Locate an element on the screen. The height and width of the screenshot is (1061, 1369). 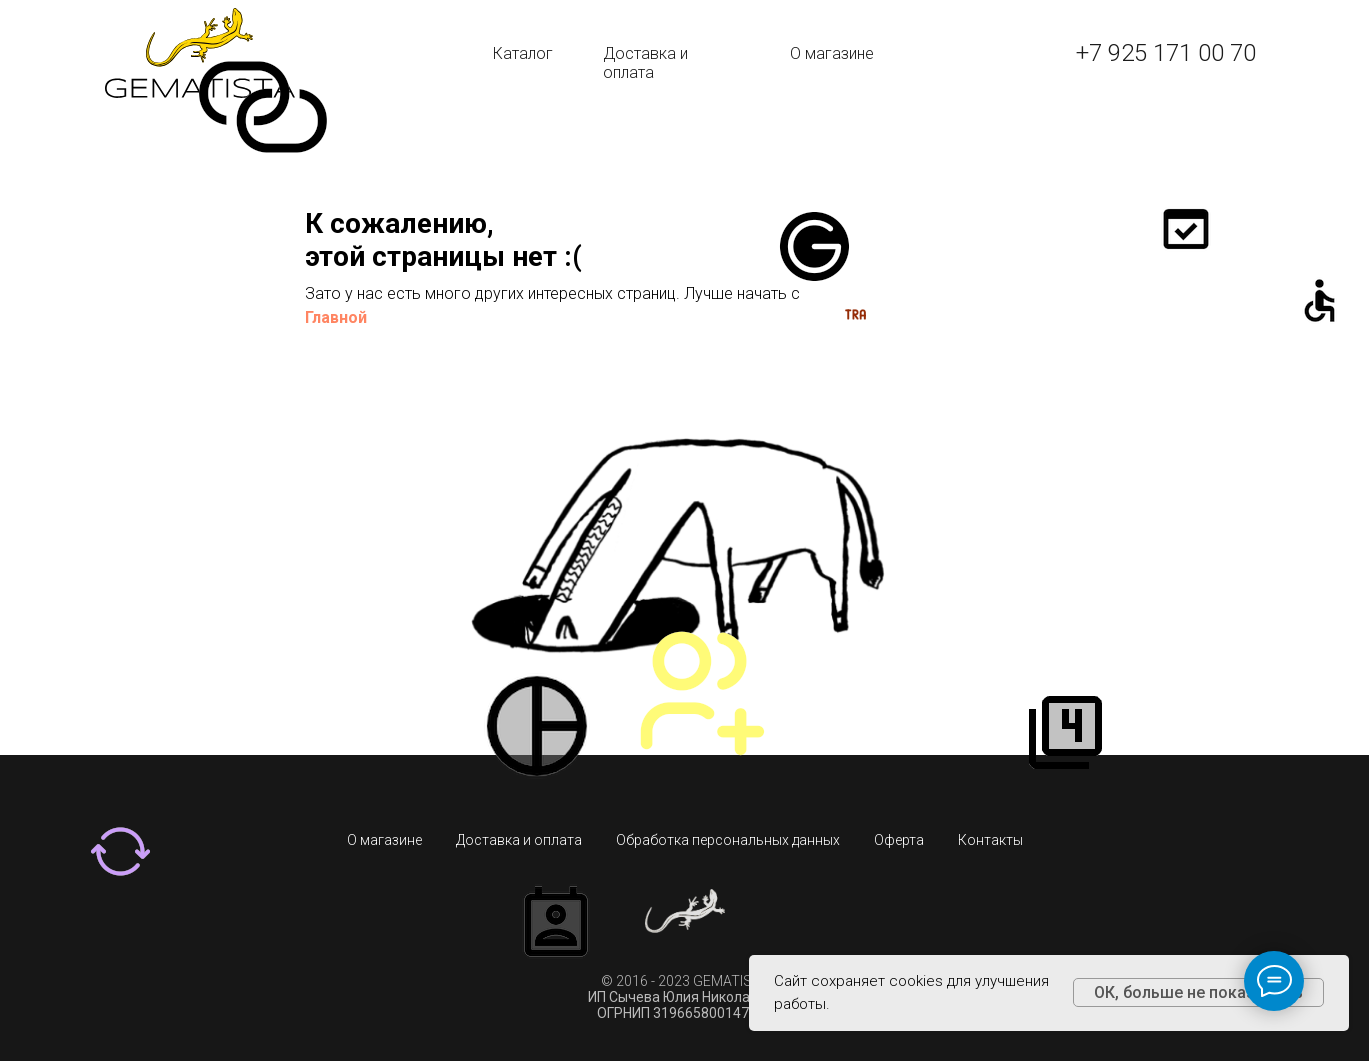
select 4 images or items is located at coordinates (1065, 732).